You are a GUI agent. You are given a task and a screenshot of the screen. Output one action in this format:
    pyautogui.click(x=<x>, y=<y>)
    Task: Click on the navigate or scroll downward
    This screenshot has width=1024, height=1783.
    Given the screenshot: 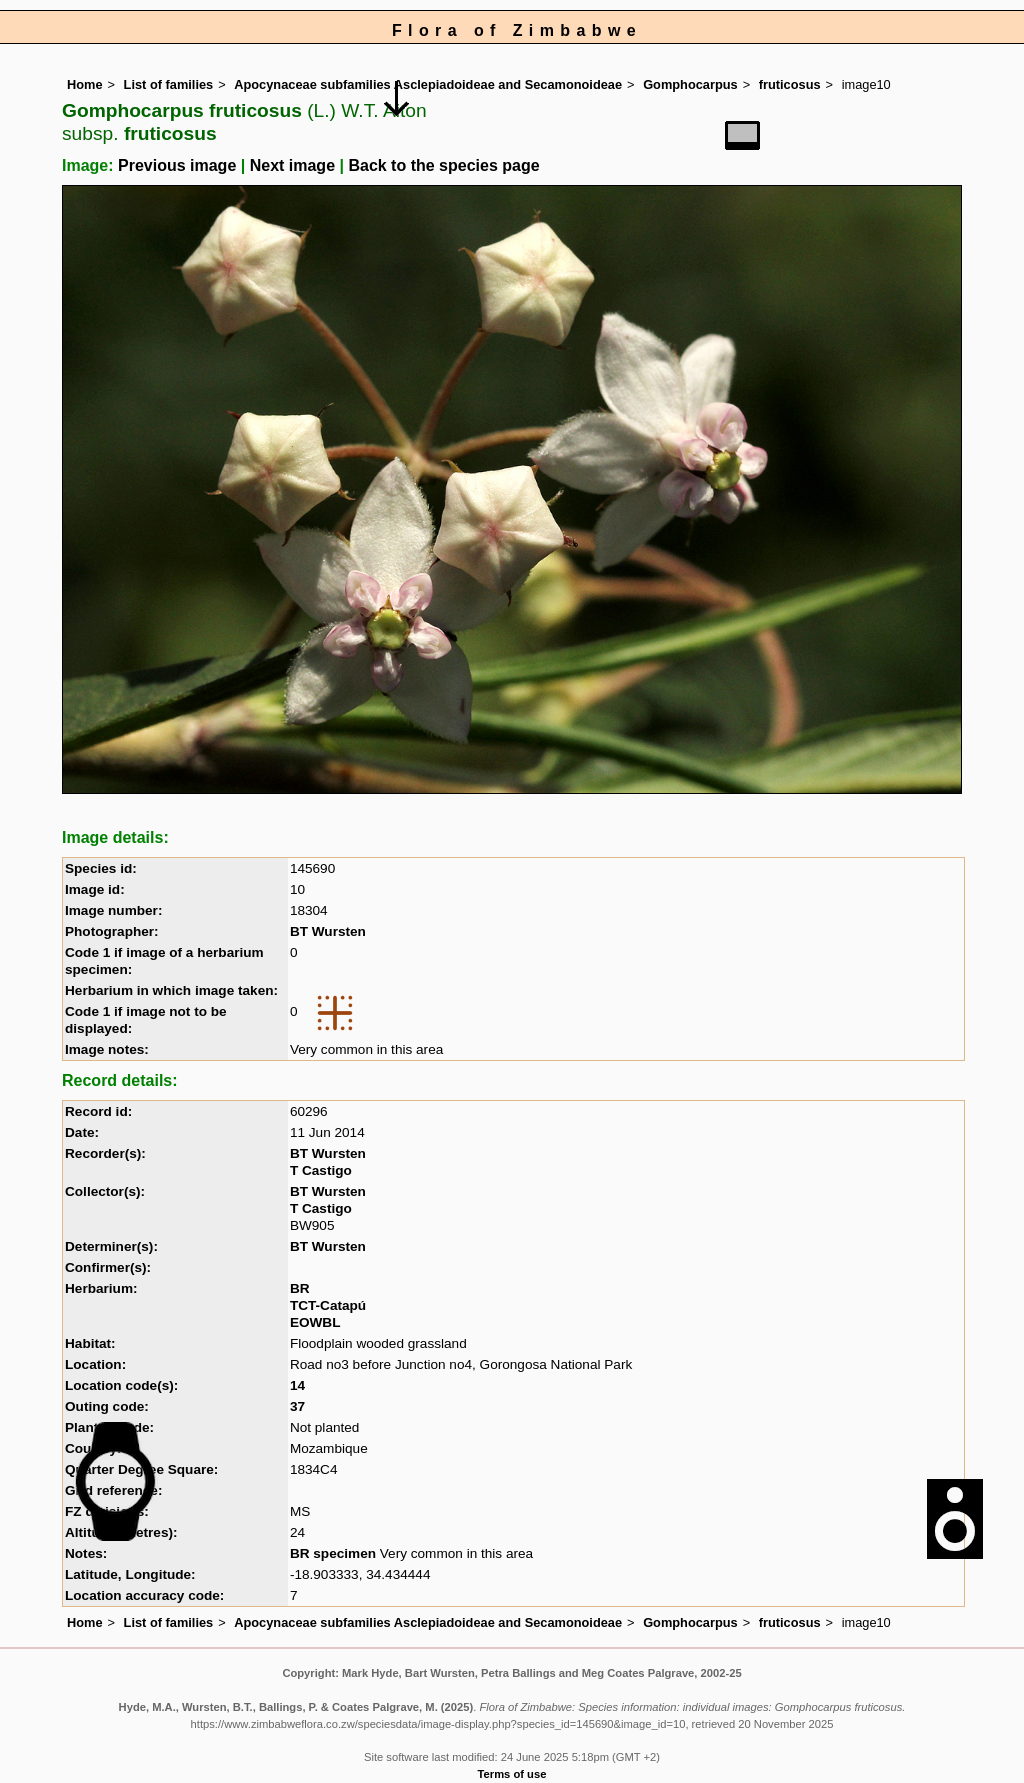 What is the action you would take?
    pyautogui.click(x=396, y=98)
    